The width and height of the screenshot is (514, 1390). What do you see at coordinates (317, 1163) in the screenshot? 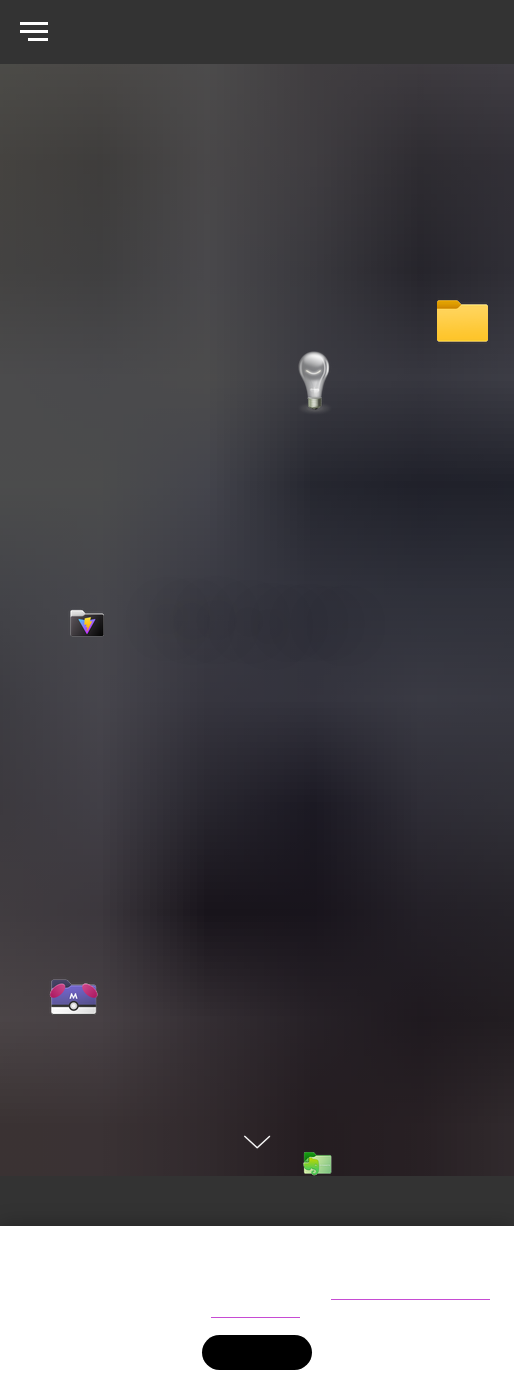
I see `open evernote folder` at bounding box center [317, 1163].